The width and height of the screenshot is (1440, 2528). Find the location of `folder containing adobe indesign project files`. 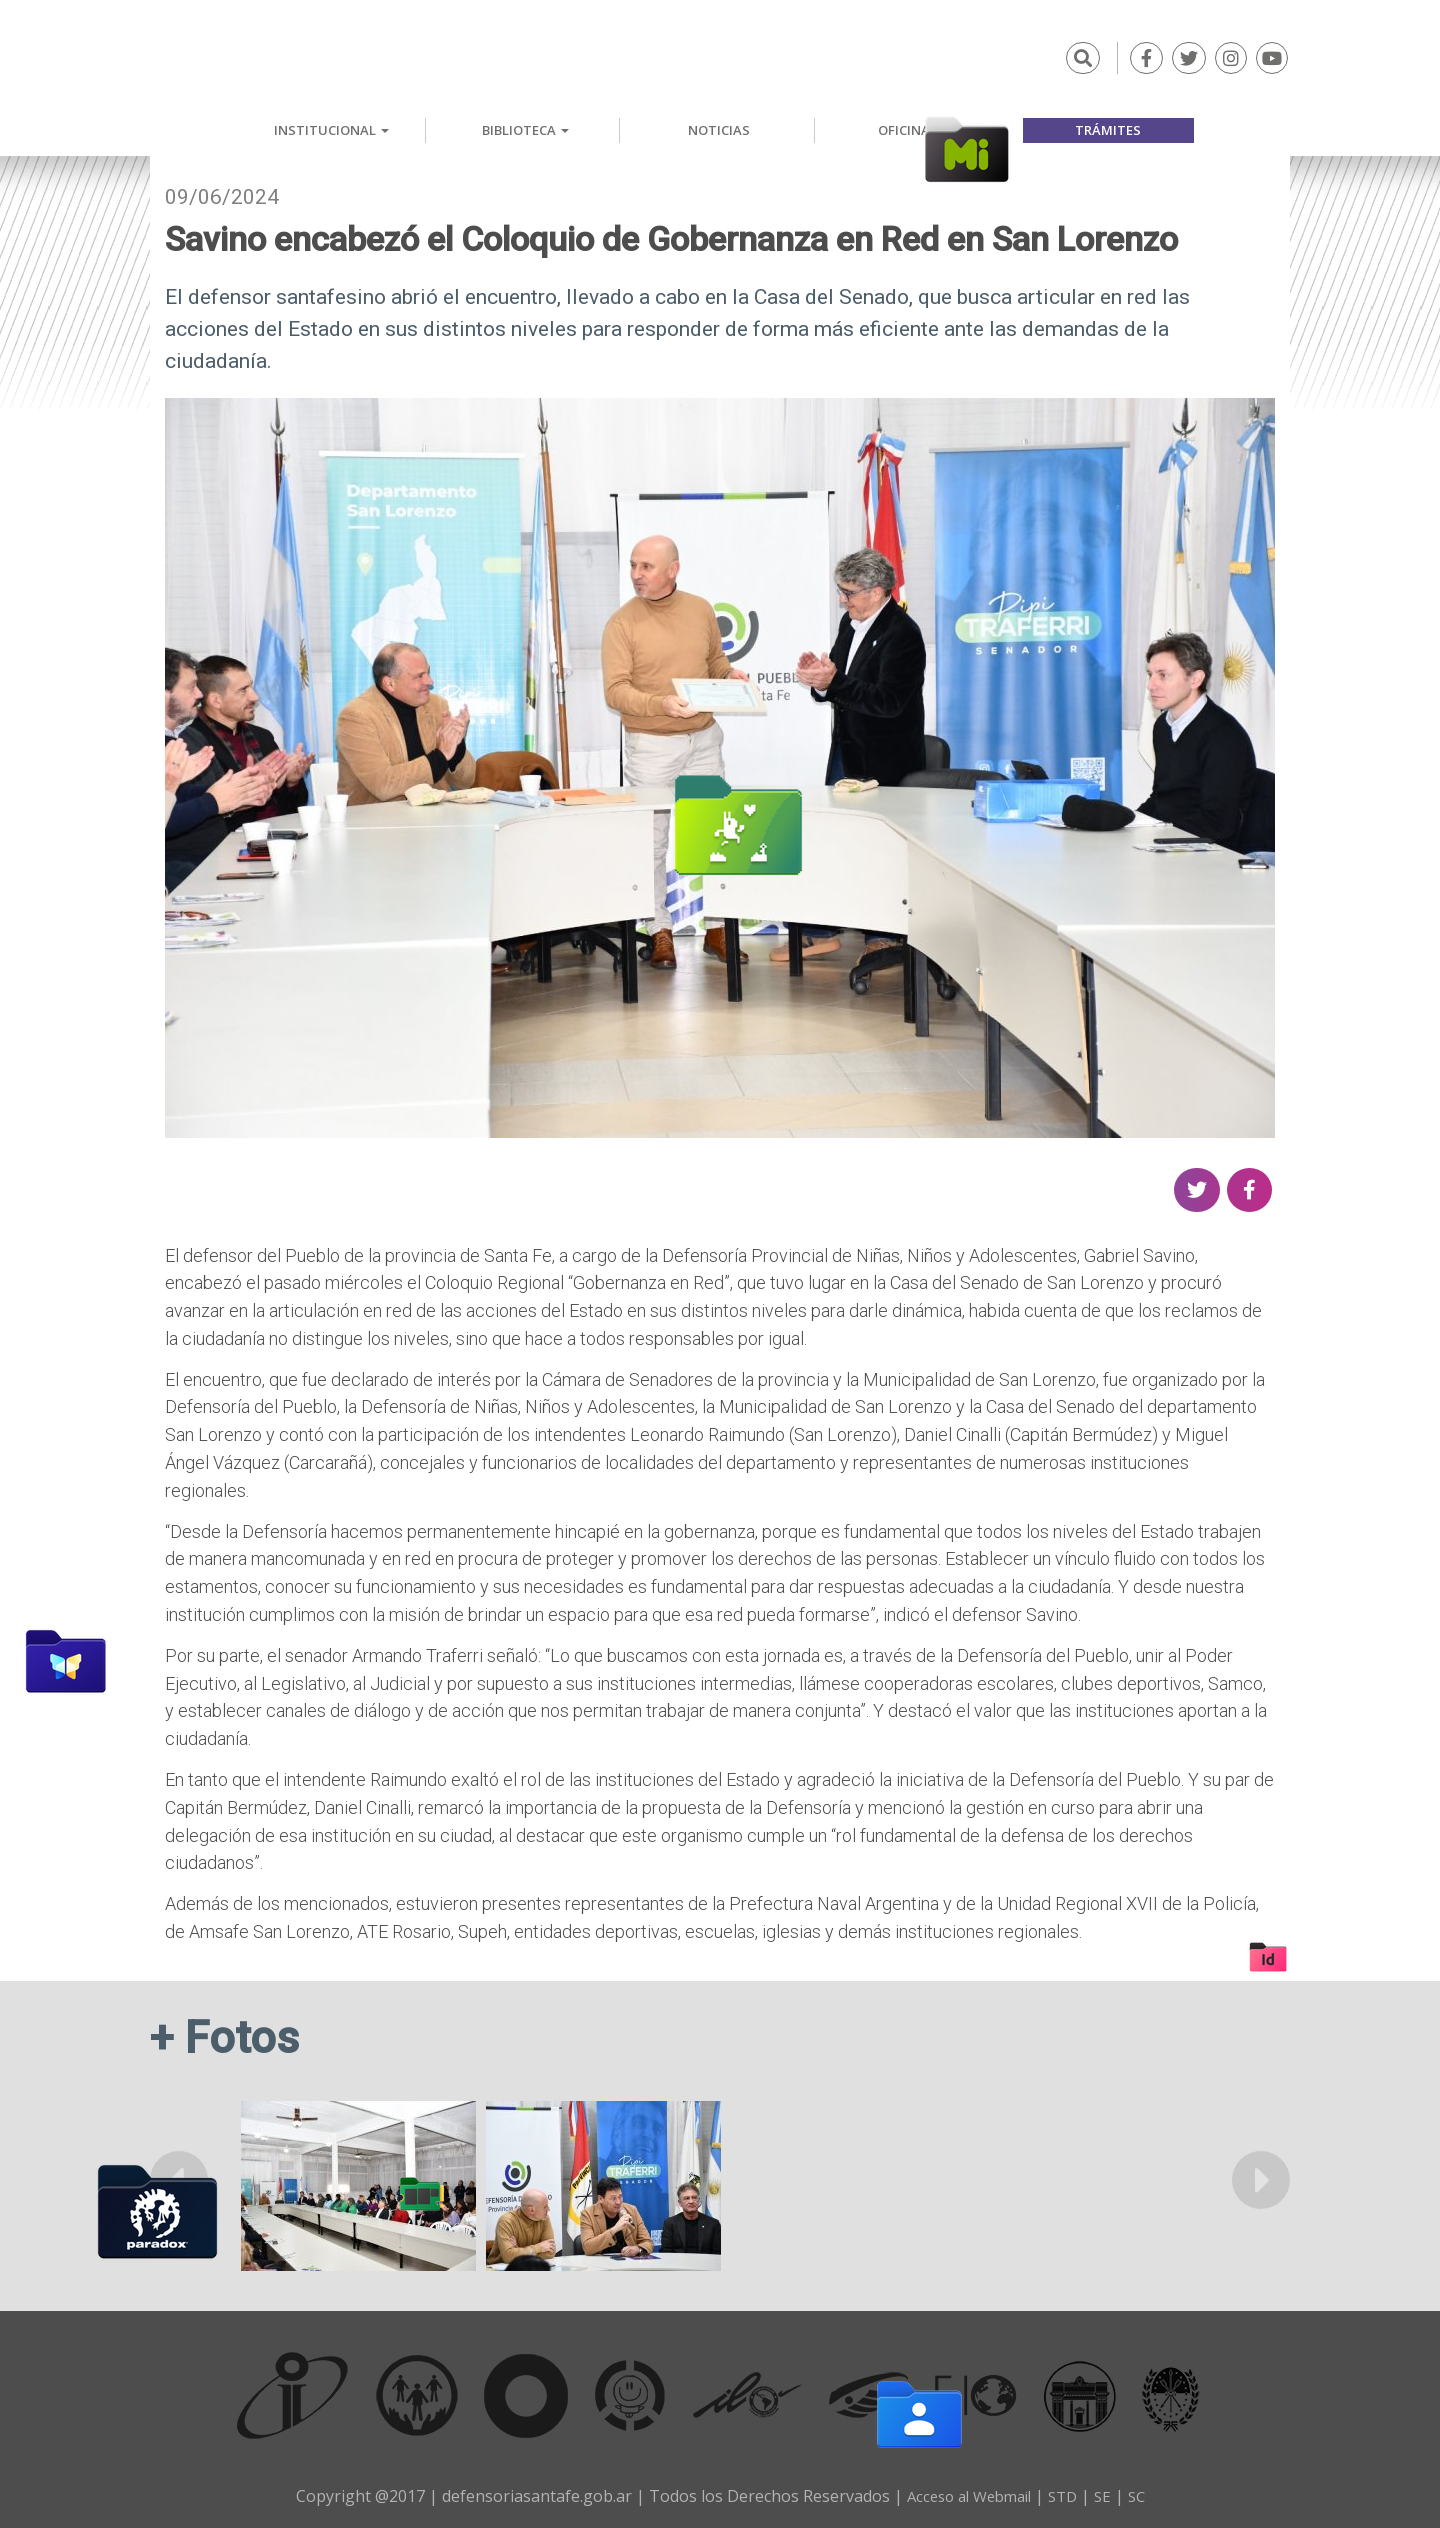

folder containing adobe indesign project files is located at coordinates (1268, 1958).